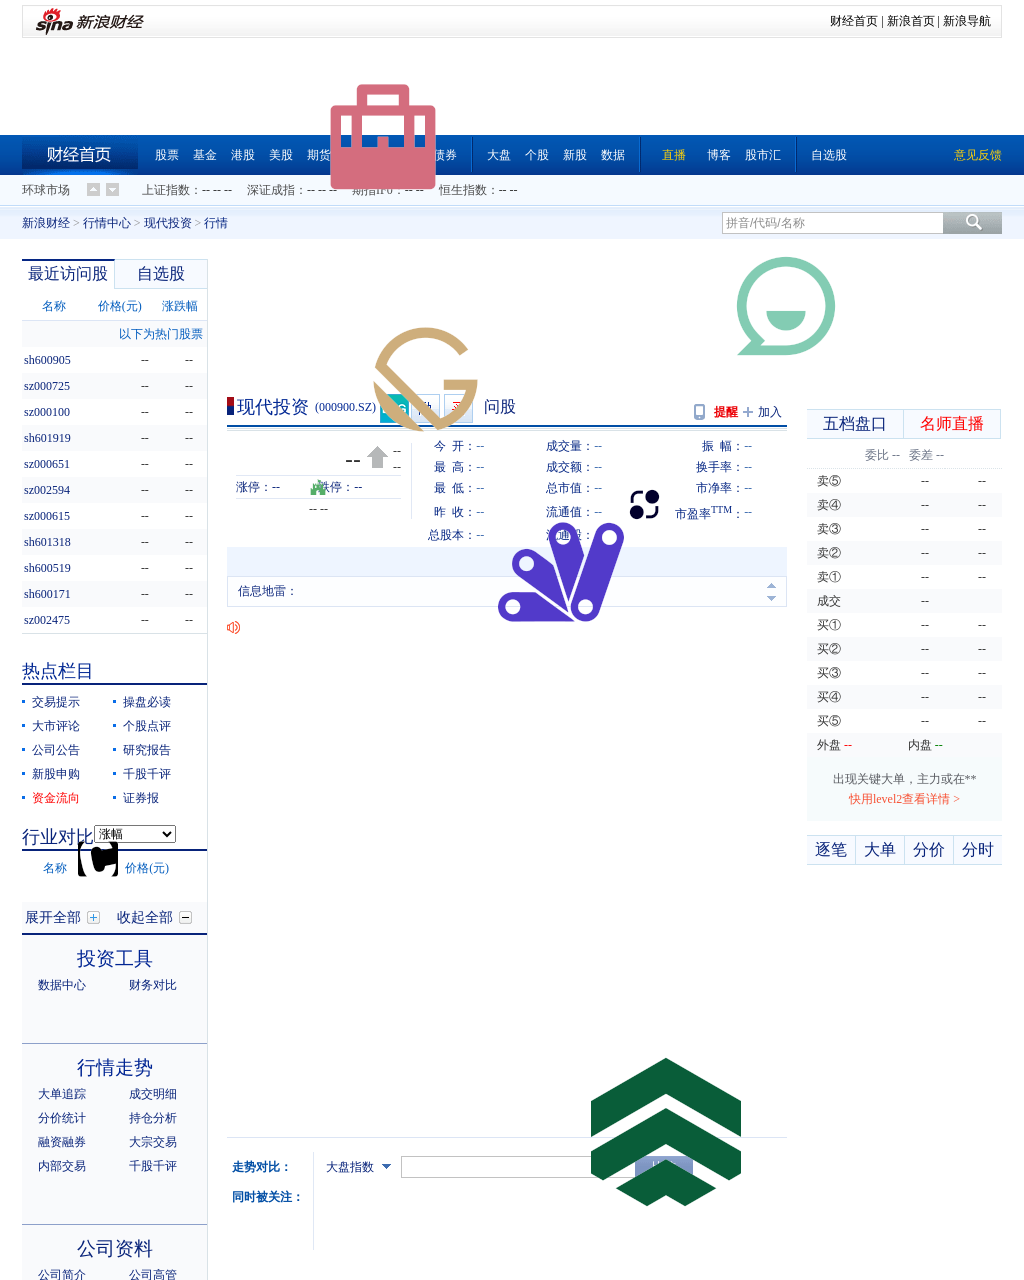  What do you see at coordinates (98, 859) in the screenshot?
I see `contao CMS logo` at bounding box center [98, 859].